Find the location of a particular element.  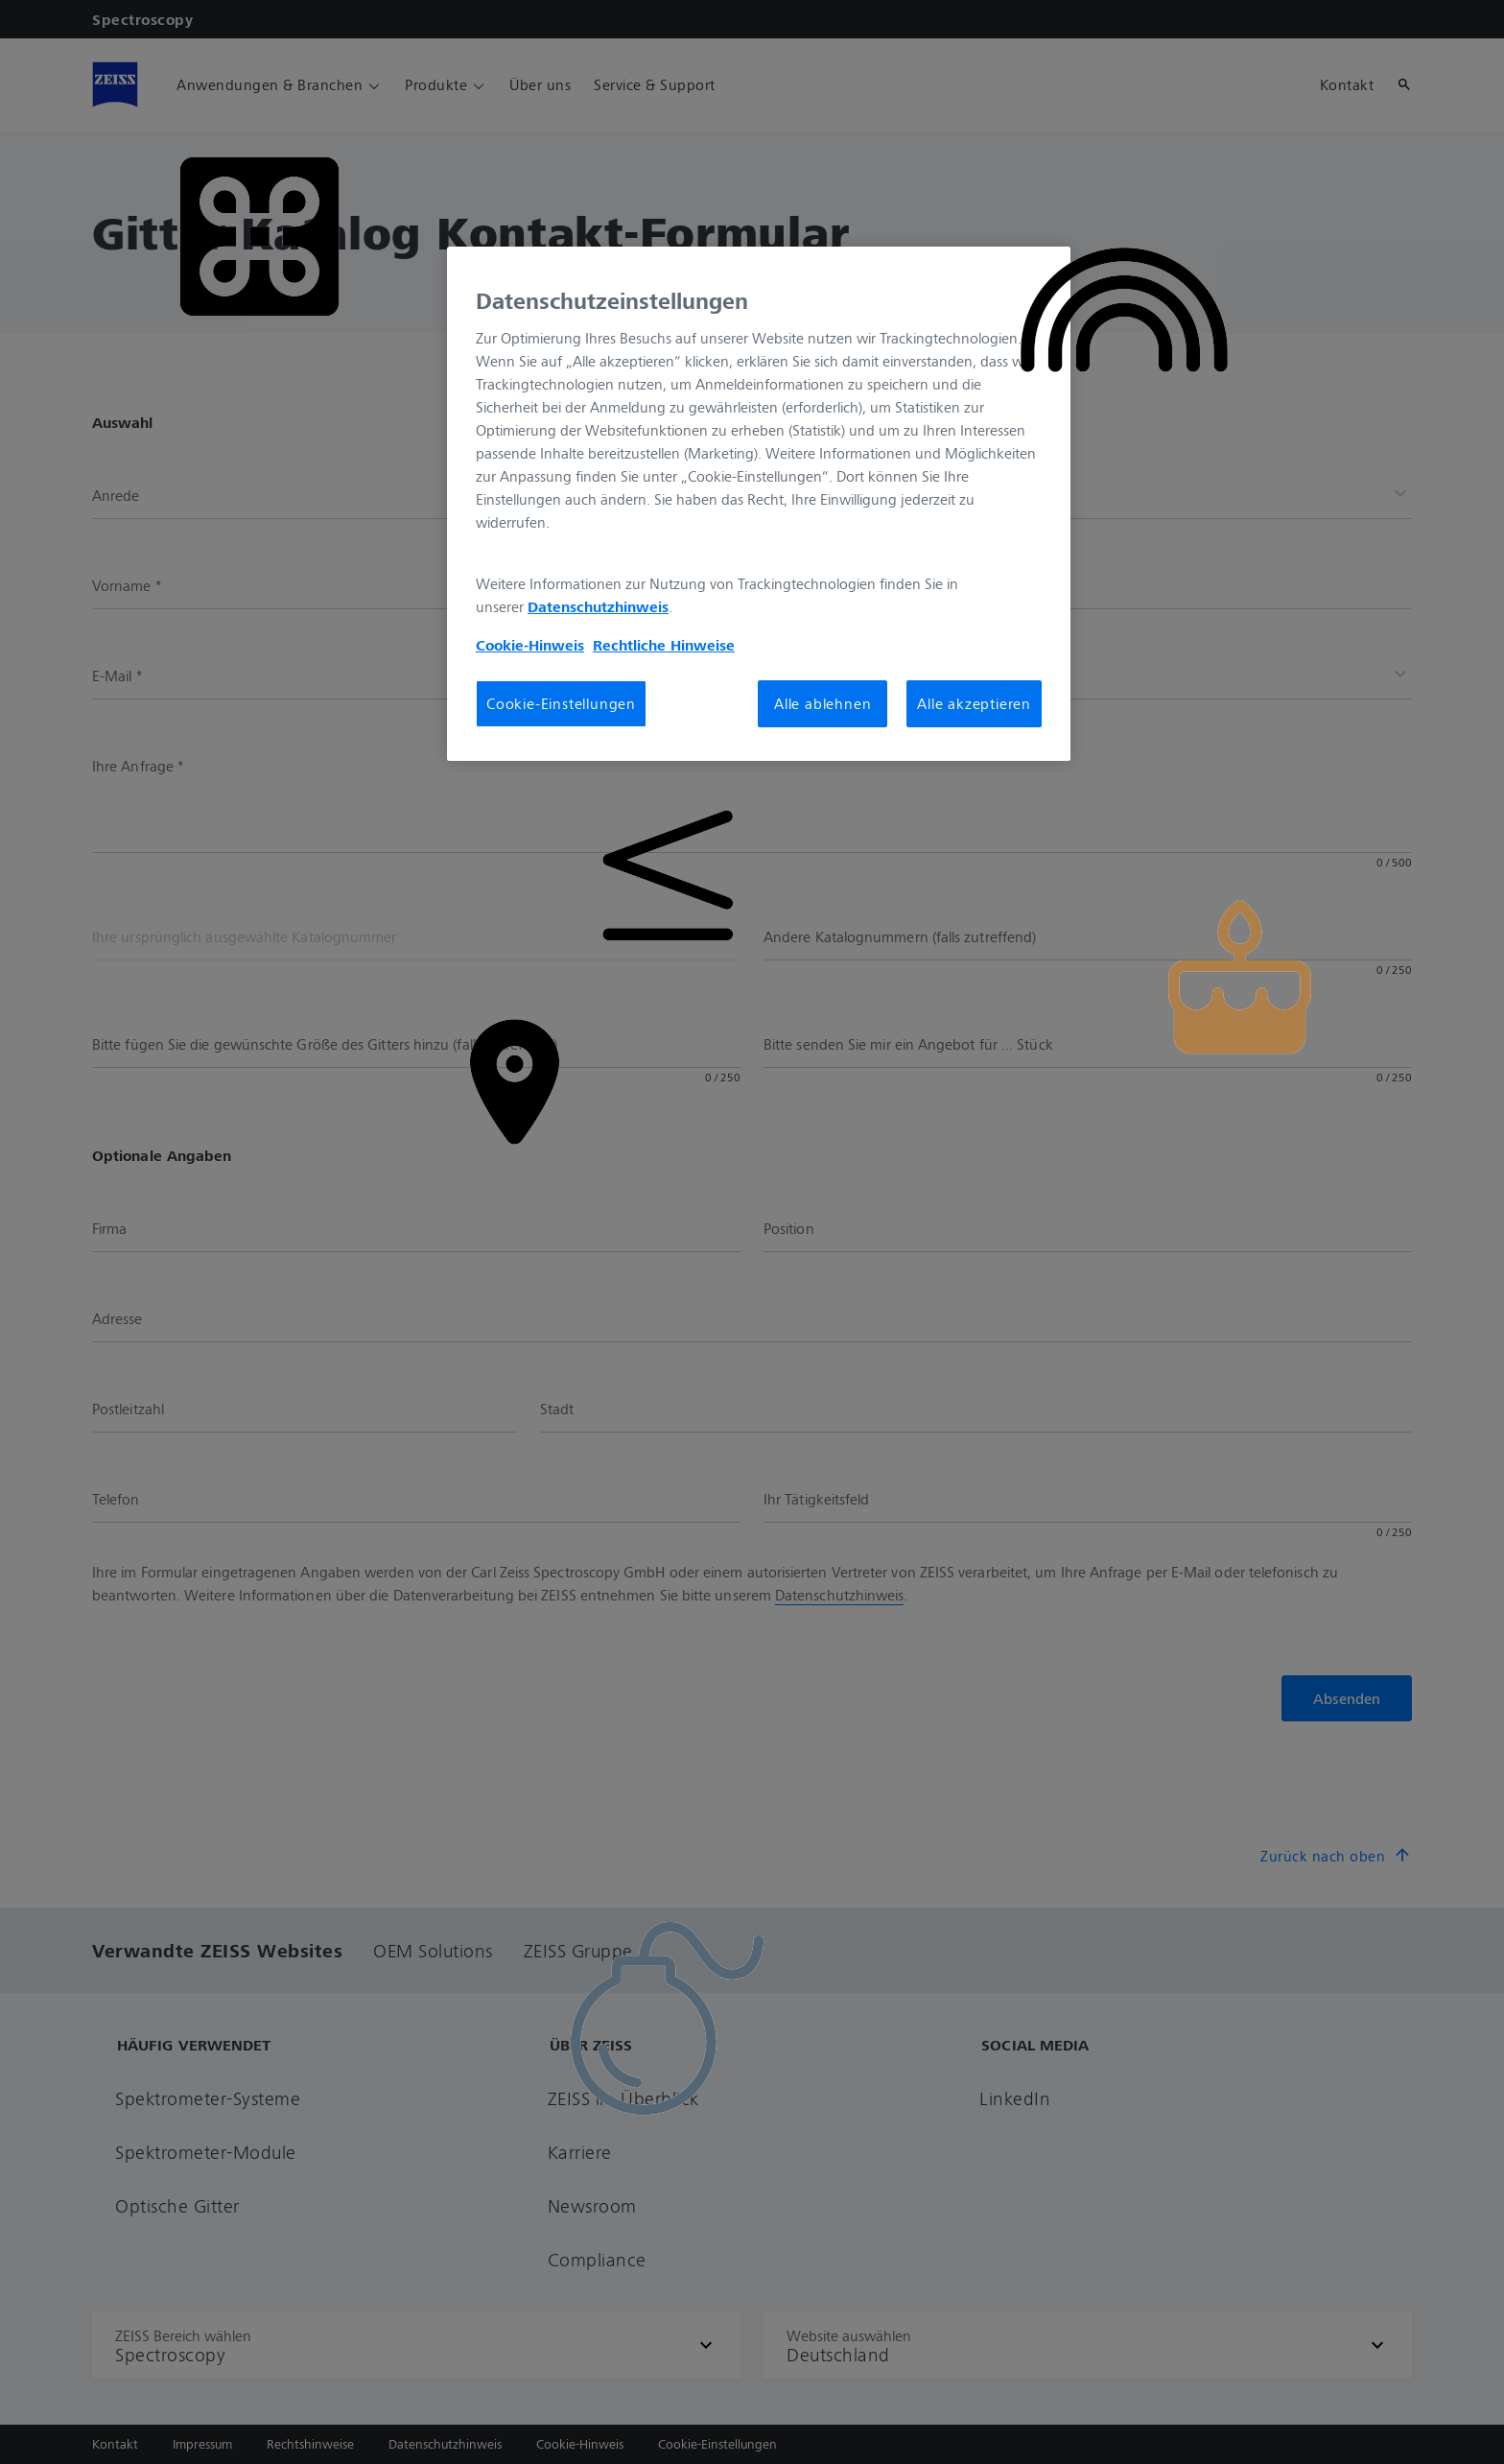

indicates LGBTQ+ or pride-related content is located at coordinates (1124, 317).